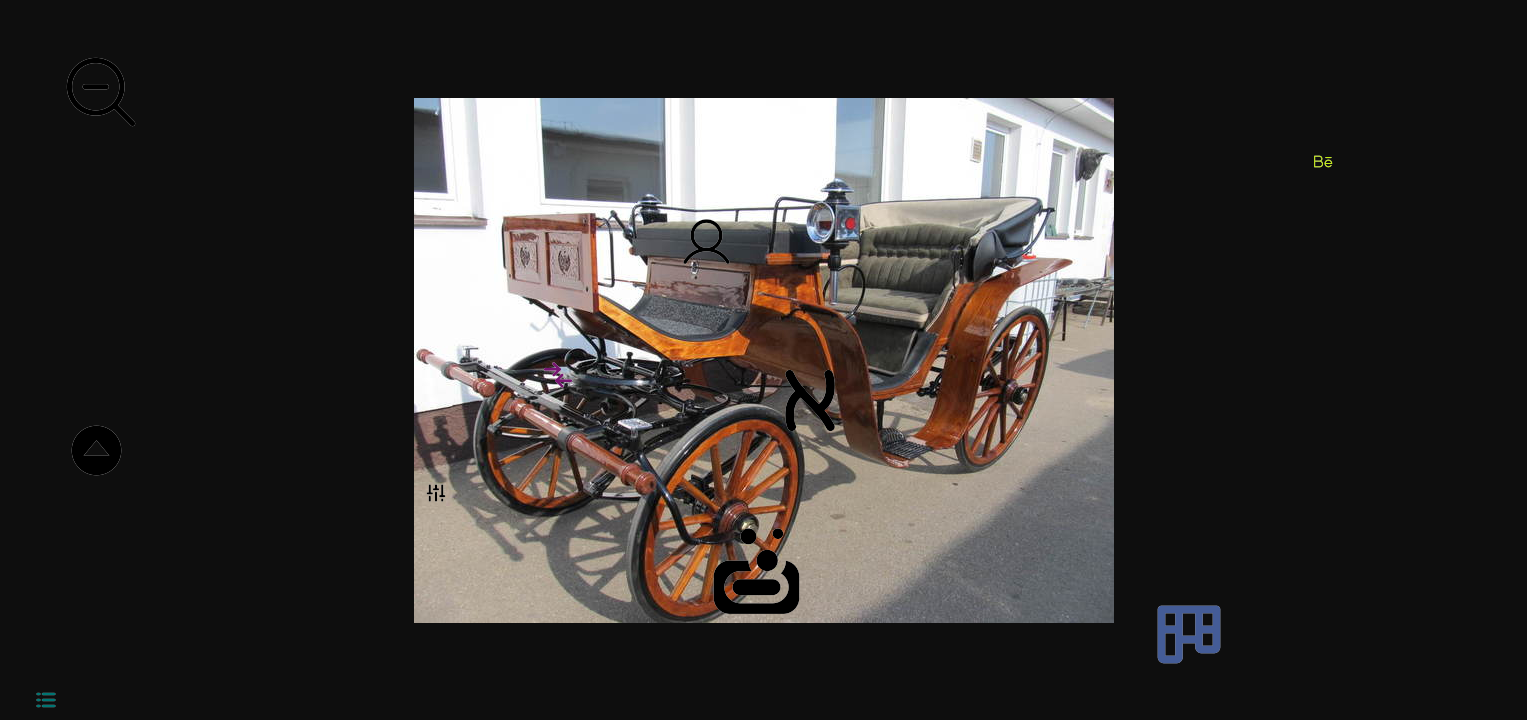  What do you see at coordinates (756, 576) in the screenshot?
I see `indicates hand washing or hygiene station` at bounding box center [756, 576].